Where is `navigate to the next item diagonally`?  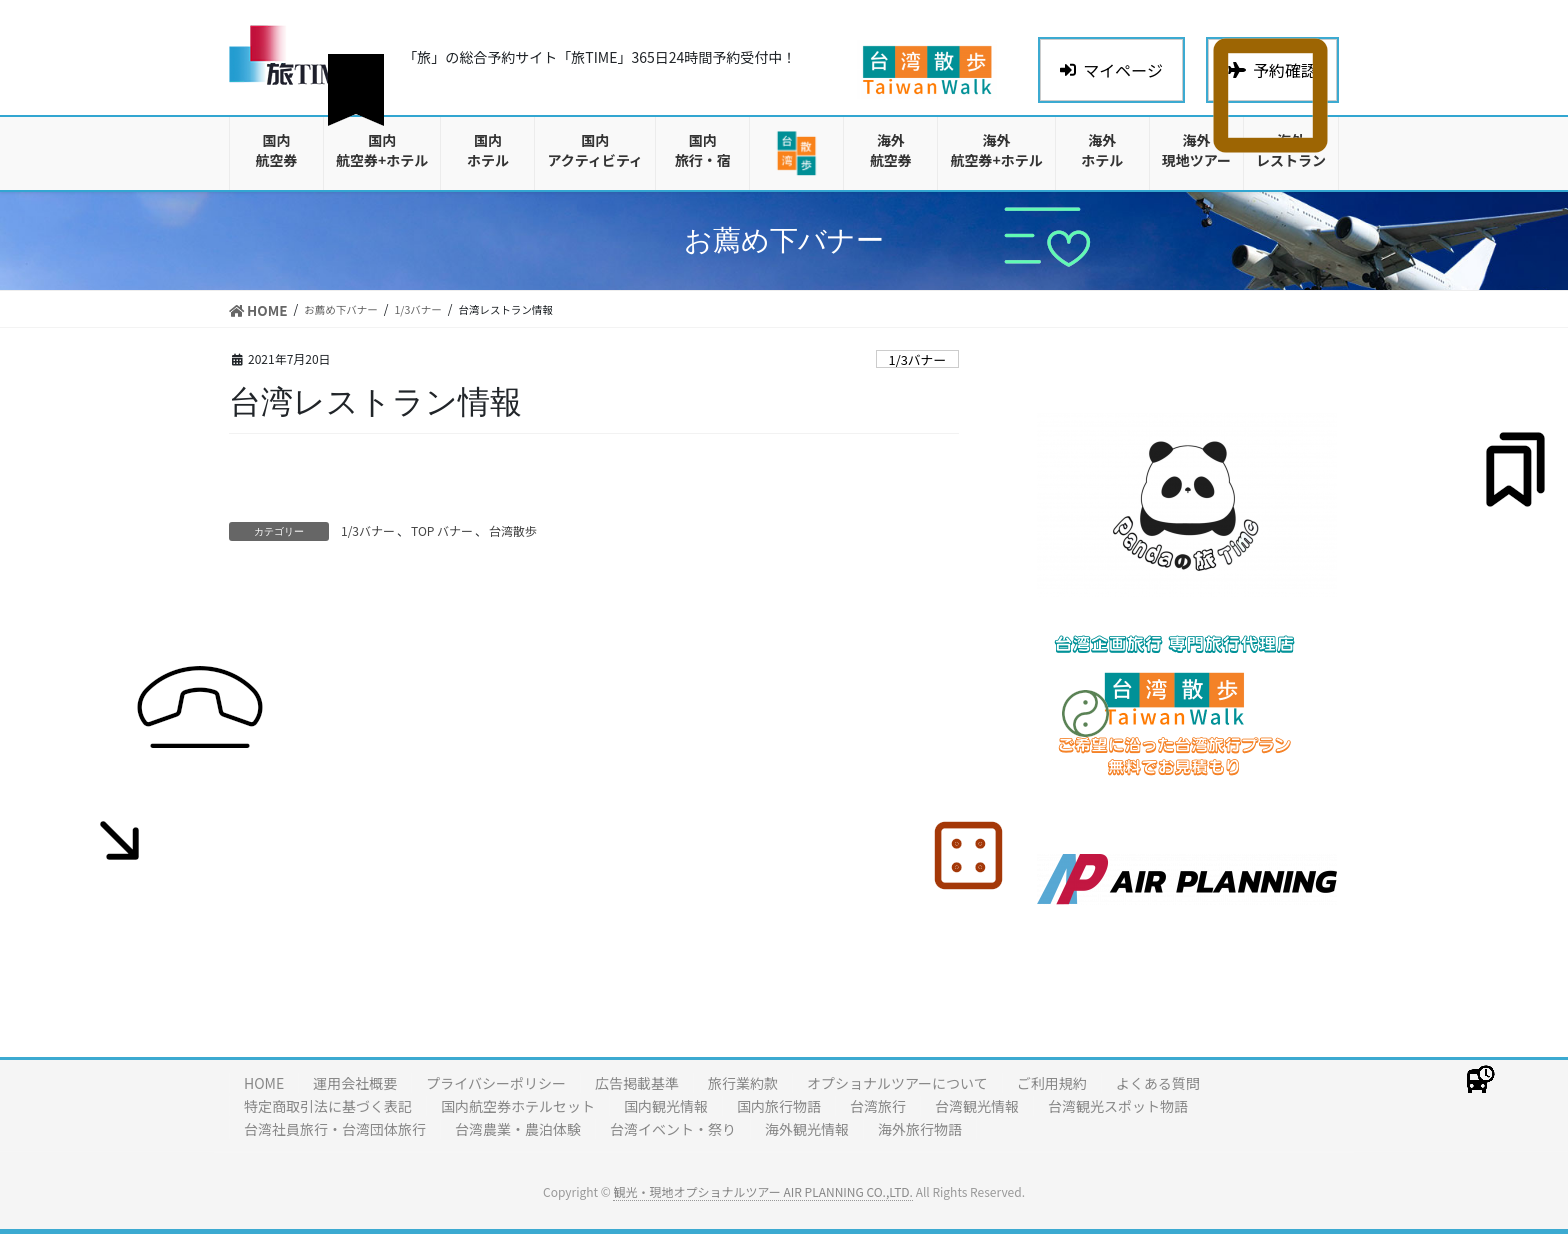 navigate to the next item diagonally is located at coordinates (119, 840).